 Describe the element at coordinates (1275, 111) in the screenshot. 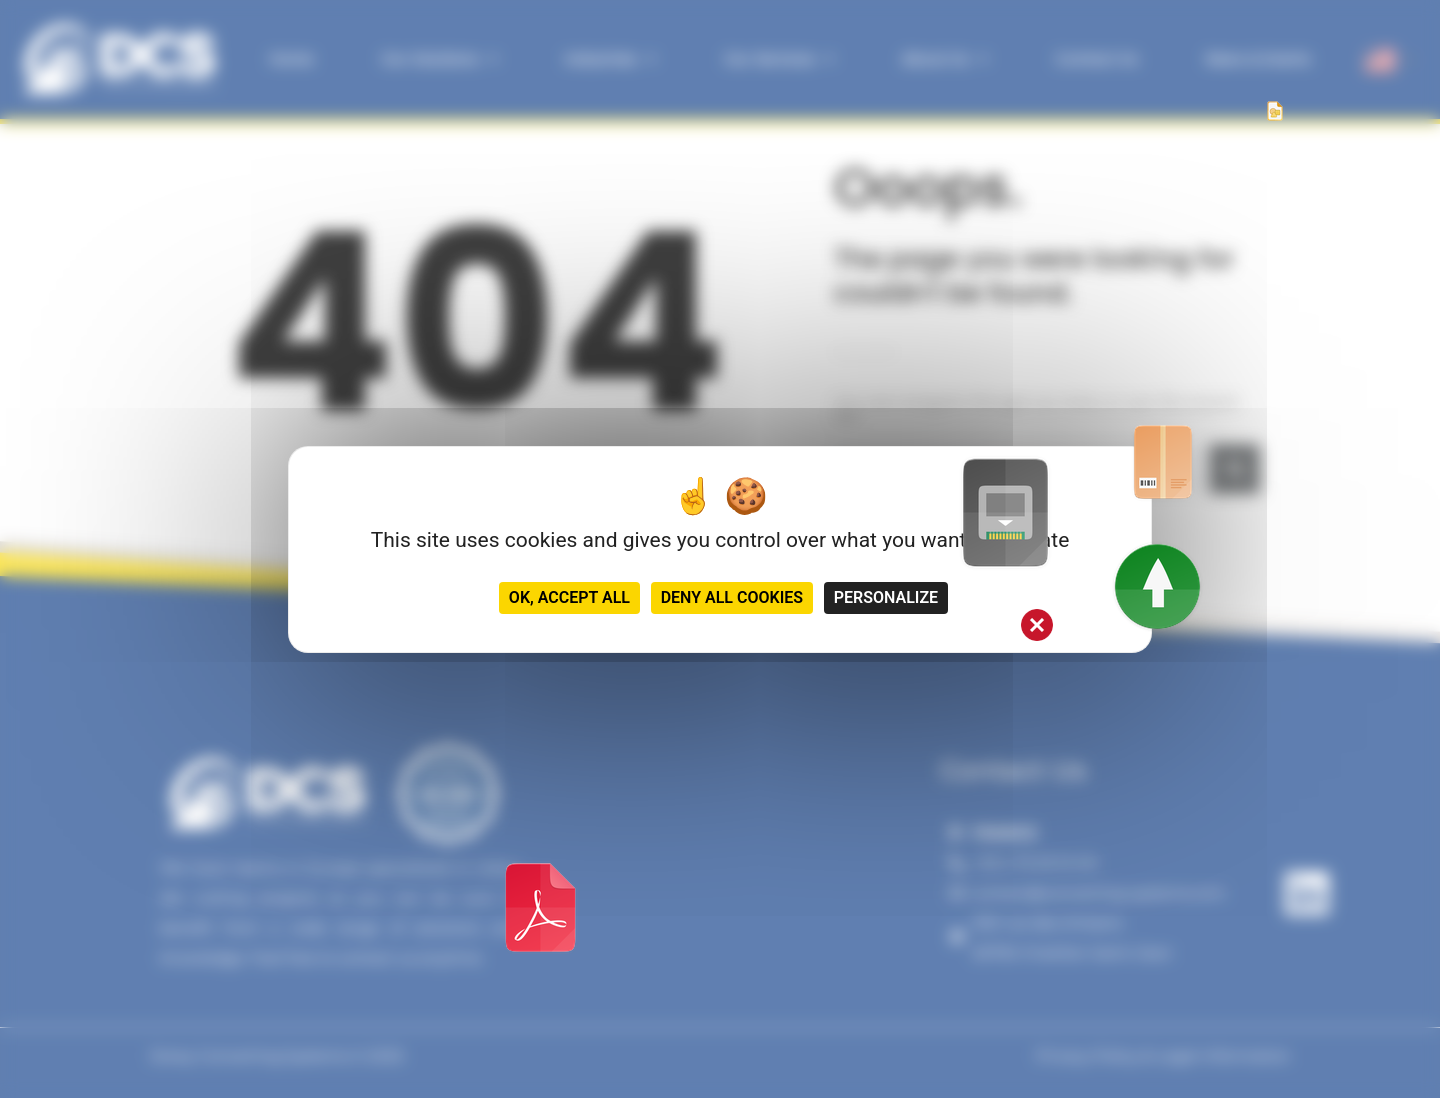

I see `libreoffice draw template file` at that location.